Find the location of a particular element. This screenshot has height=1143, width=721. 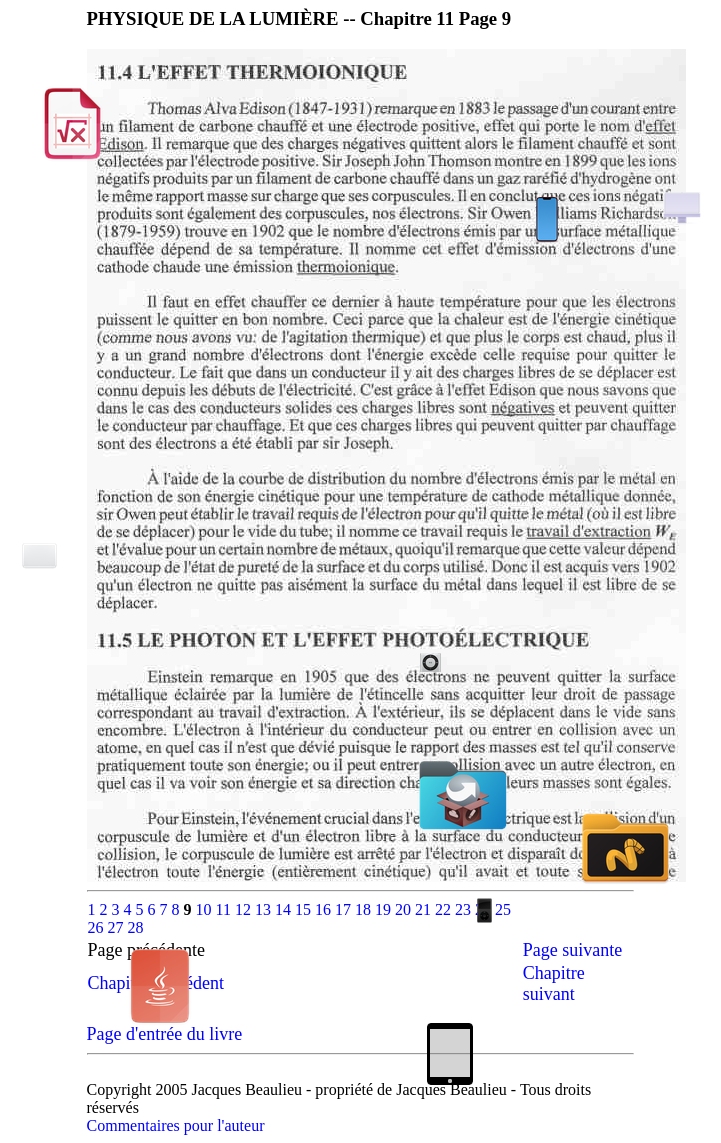

iPod shuffle device connected is located at coordinates (430, 662).